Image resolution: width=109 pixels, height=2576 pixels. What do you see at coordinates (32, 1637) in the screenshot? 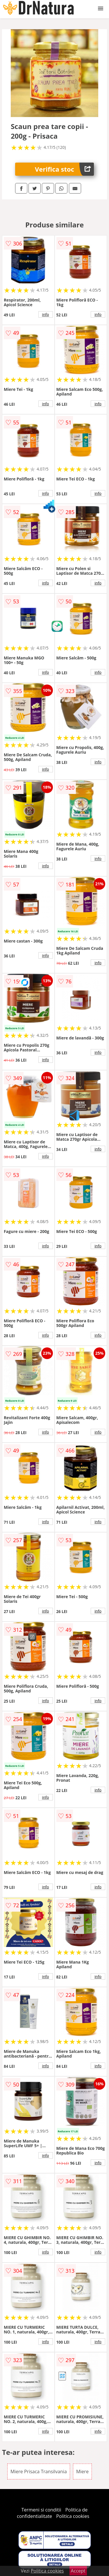
I see `open zed code editor` at bounding box center [32, 1637].